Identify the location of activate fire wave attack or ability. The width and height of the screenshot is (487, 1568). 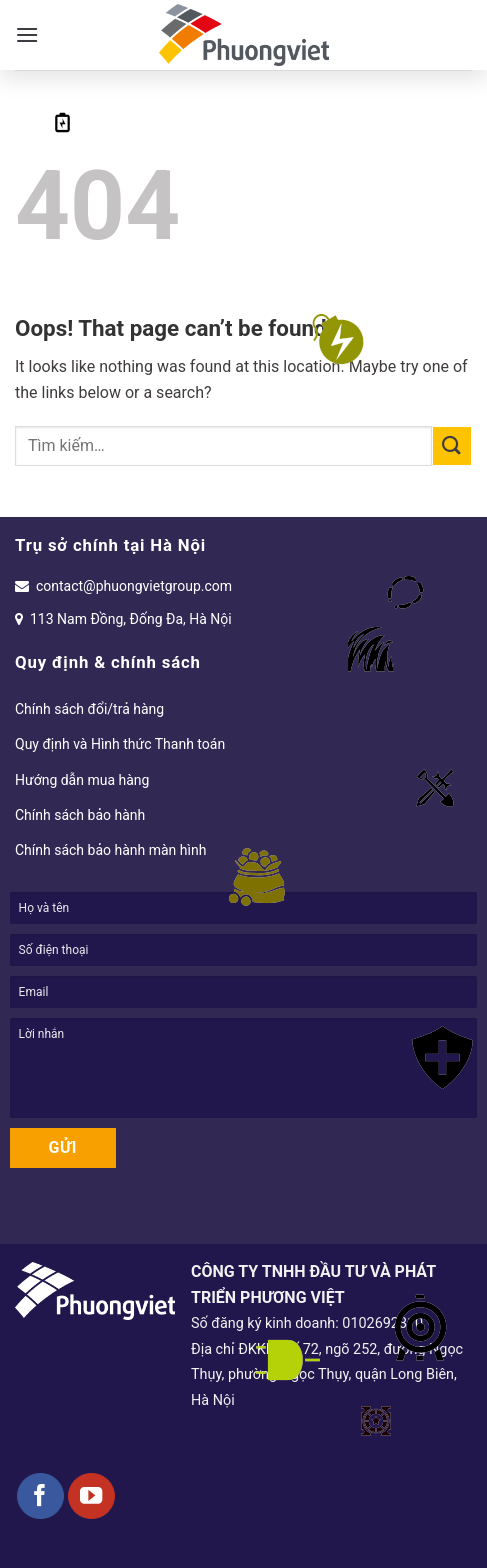
(370, 648).